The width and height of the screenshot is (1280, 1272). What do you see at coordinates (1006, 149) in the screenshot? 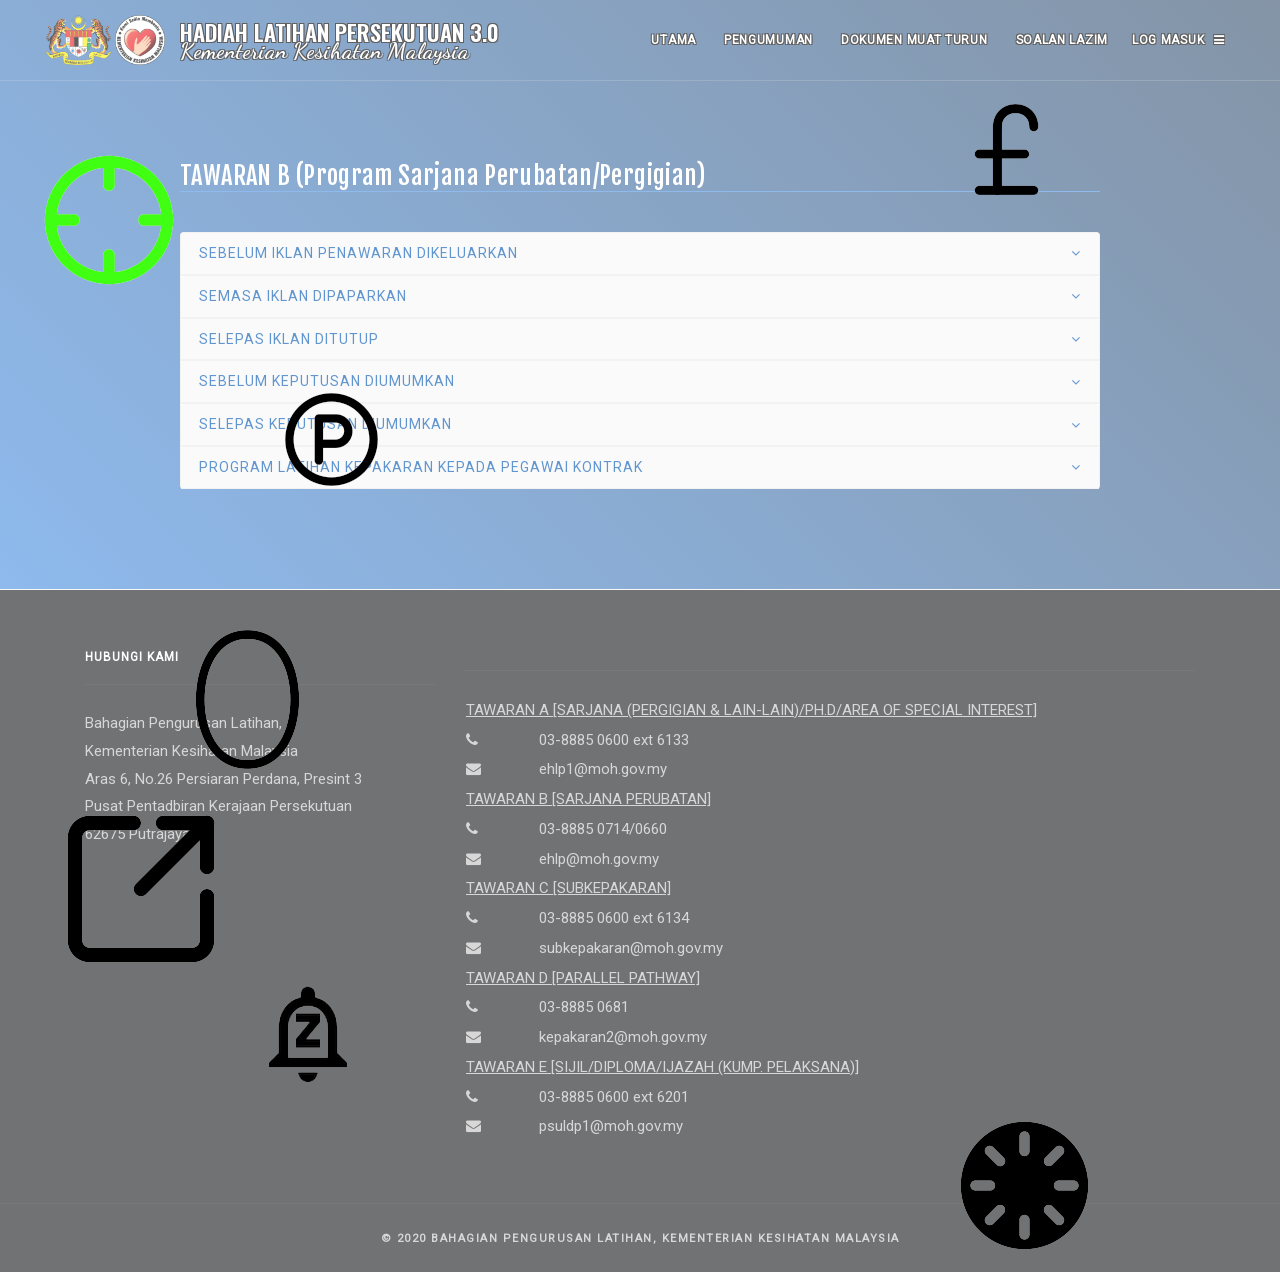
I see `view pricing in British pounds` at bounding box center [1006, 149].